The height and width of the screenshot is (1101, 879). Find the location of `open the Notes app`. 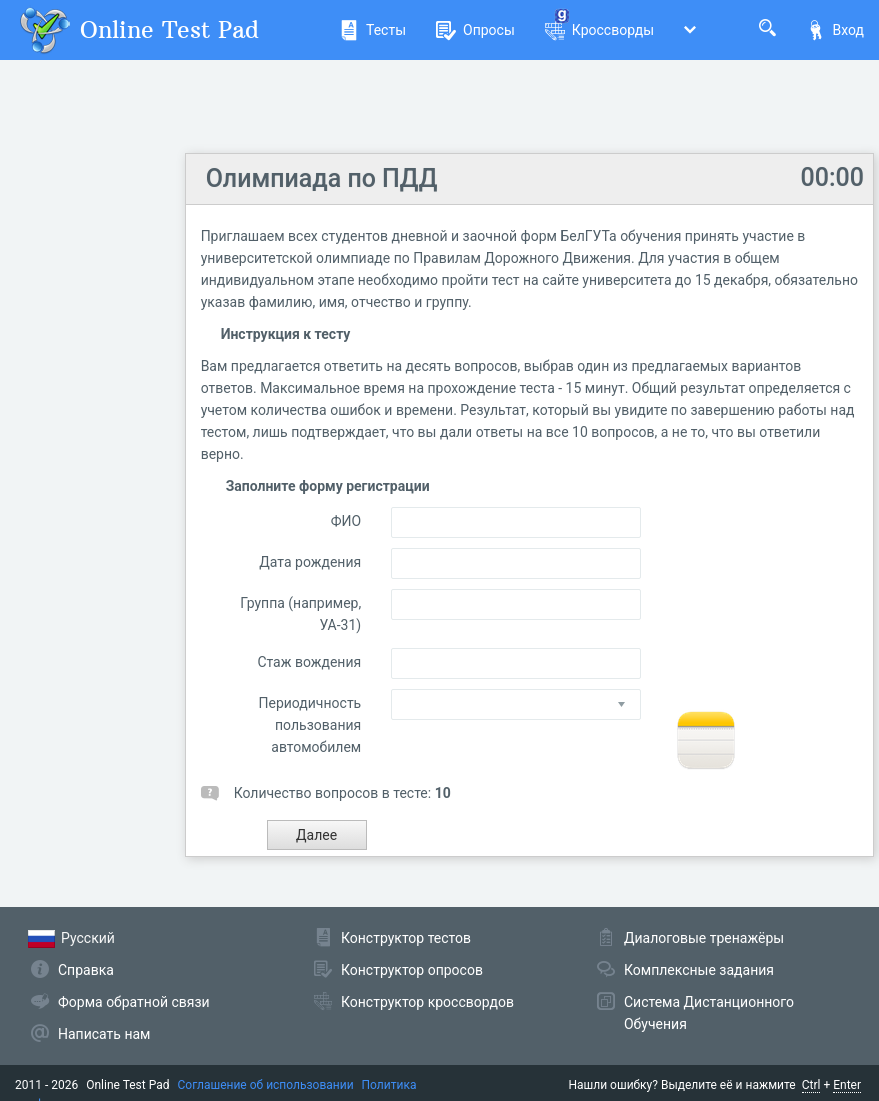

open the Notes app is located at coordinates (706, 740).